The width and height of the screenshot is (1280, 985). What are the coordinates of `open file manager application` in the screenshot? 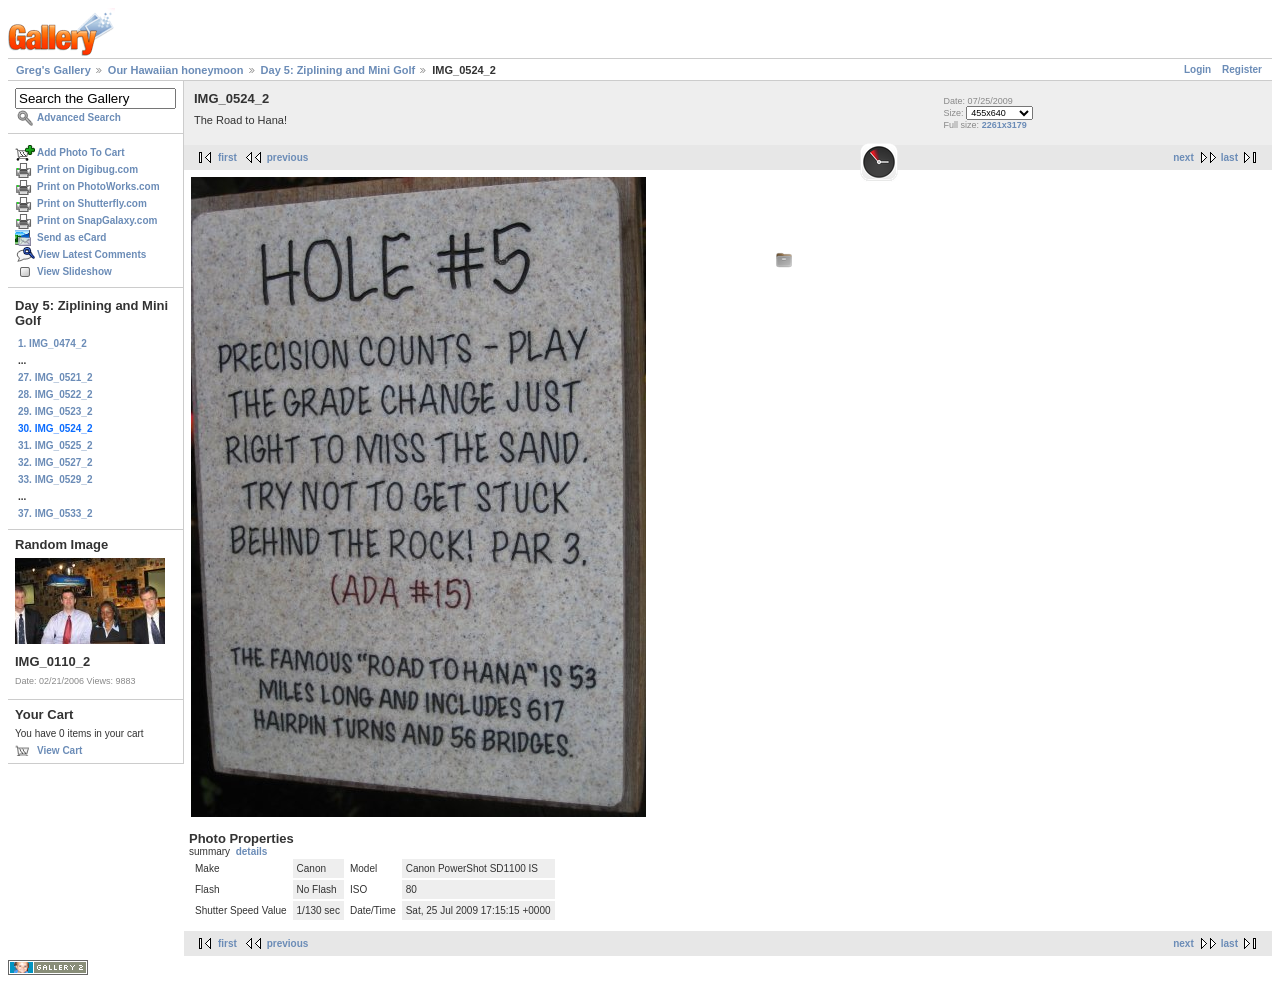 It's located at (784, 260).